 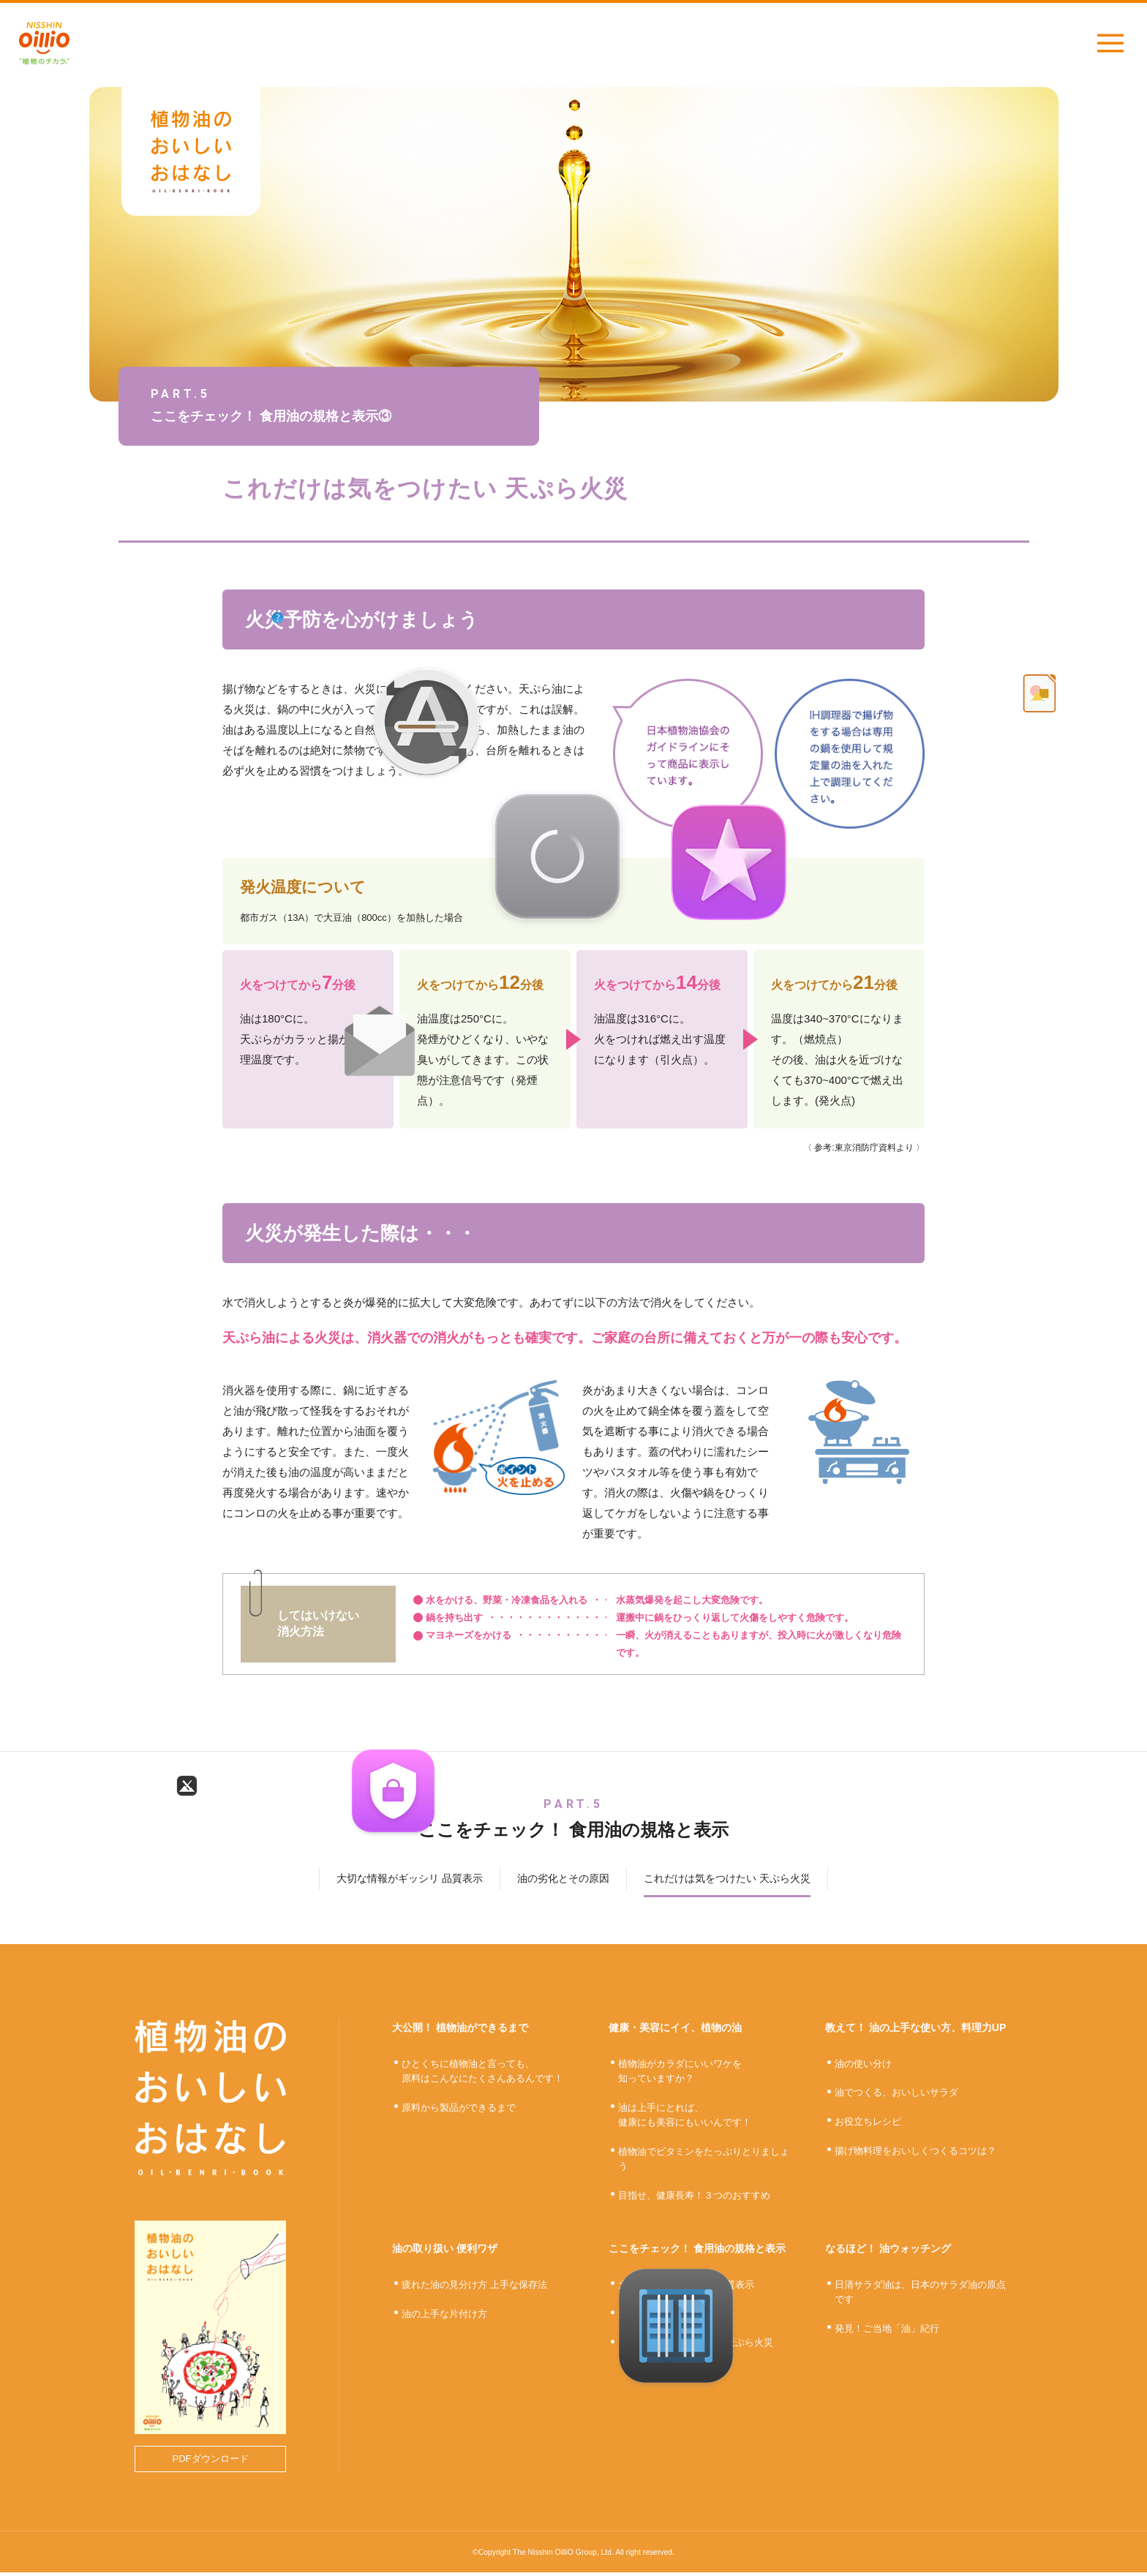 I want to click on launch mx linux application, so click(x=187, y=1785).